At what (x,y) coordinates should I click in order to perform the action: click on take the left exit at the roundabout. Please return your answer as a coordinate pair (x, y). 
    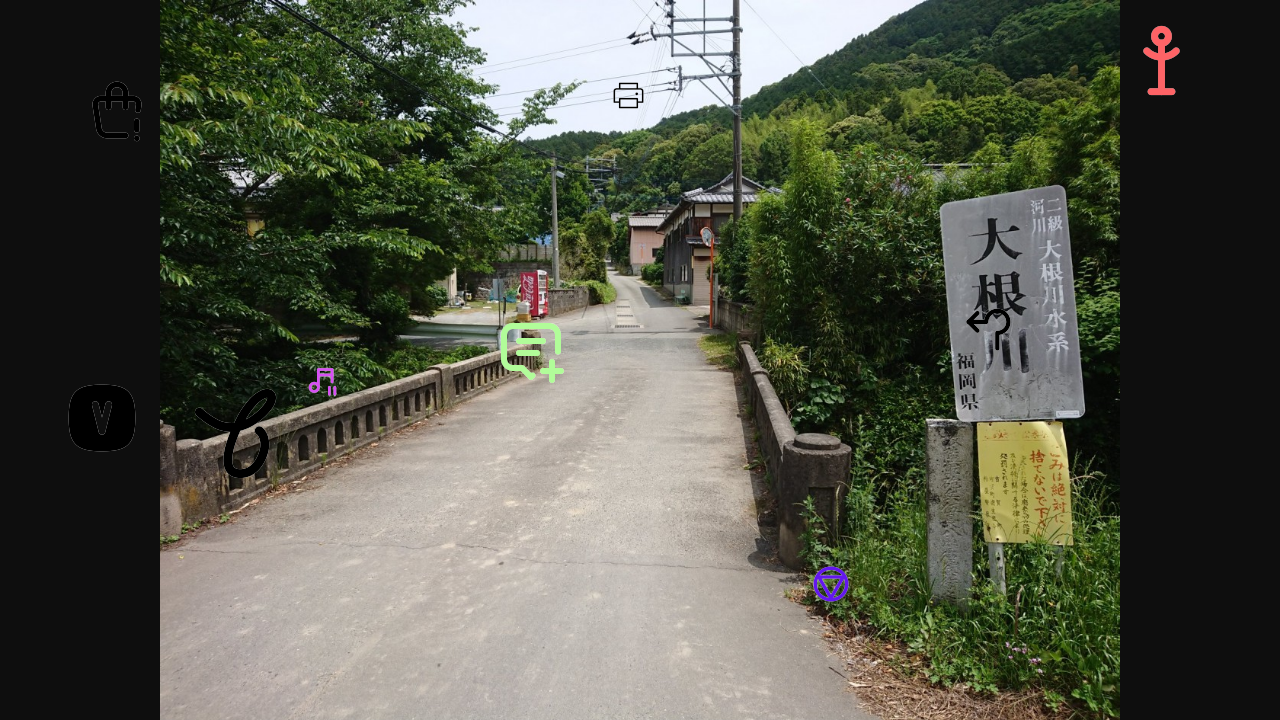
    Looking at the image, I should click on (988, 328).